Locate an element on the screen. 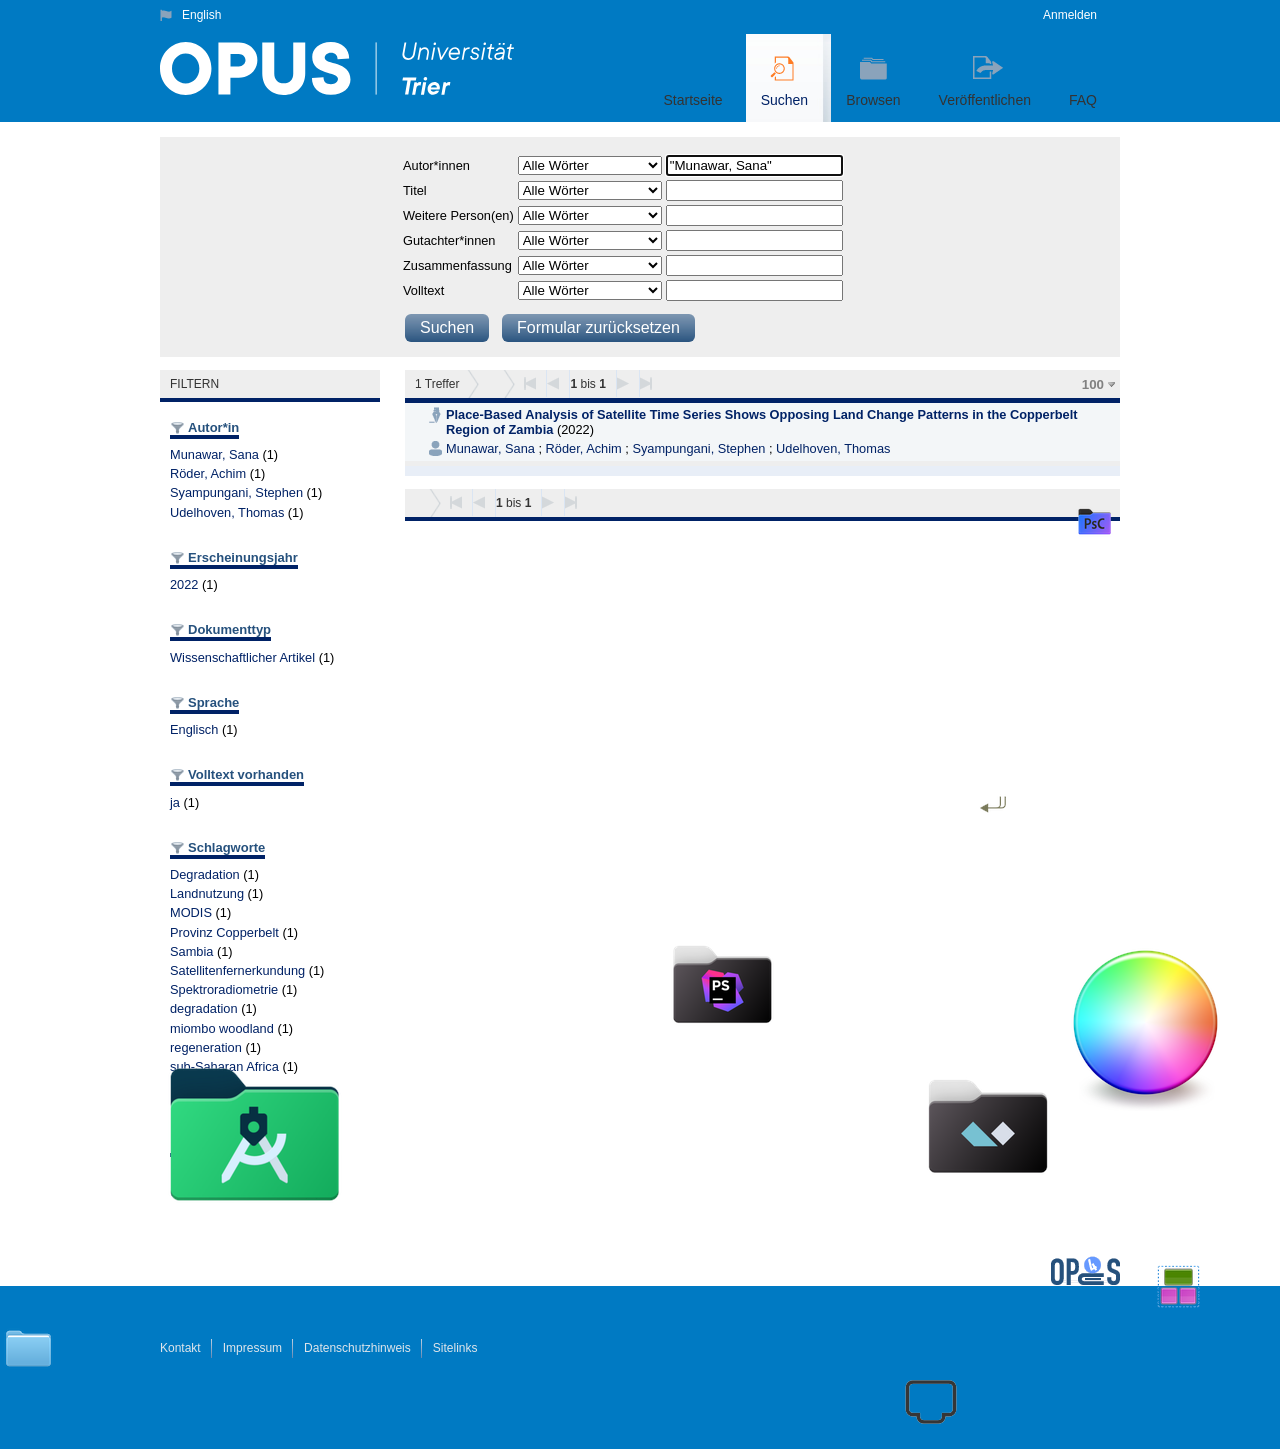 The height and width of the screenshot is (1449, 1280). open folder containing adobe photoshop classic files is located at coordinates (1094, 522).